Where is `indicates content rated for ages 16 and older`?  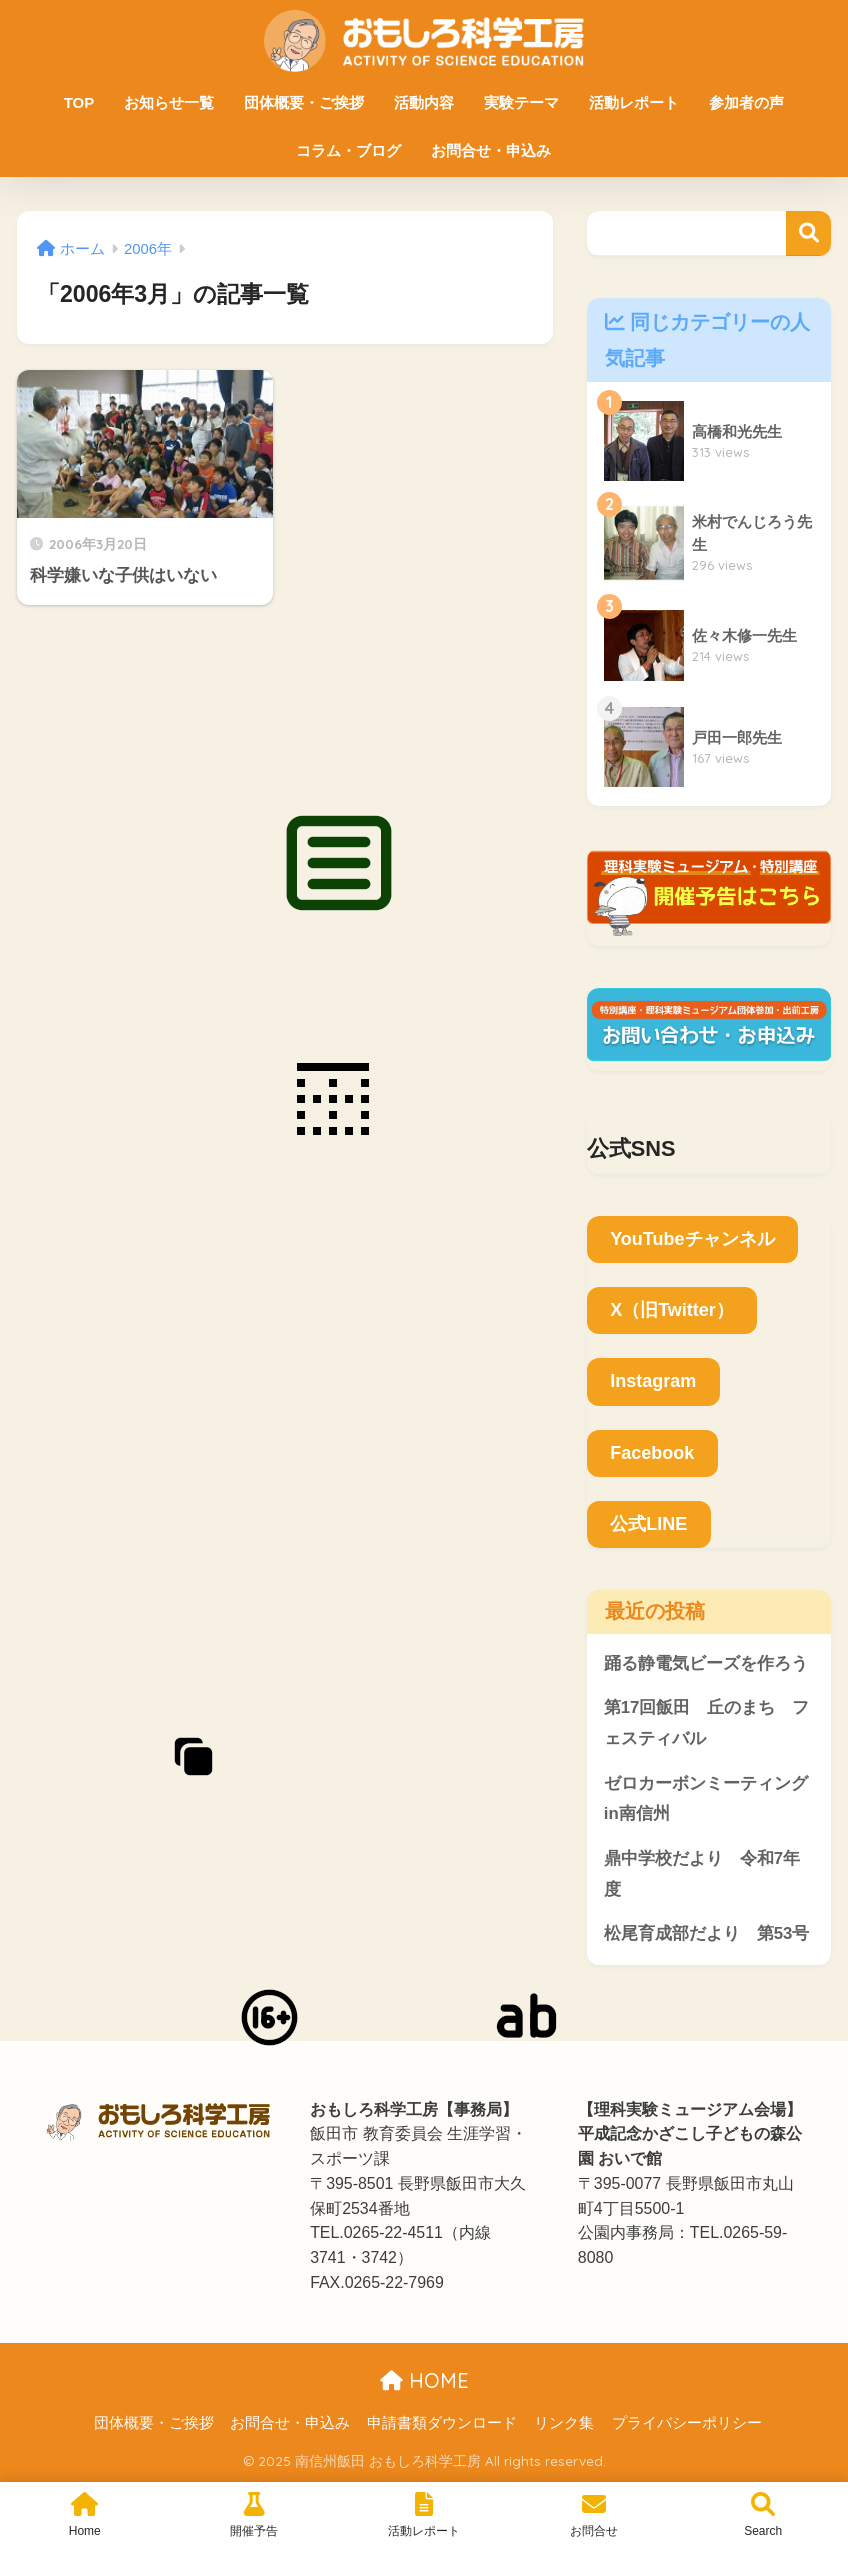 indicates content rated for ages 16 and older is located at coordinates (269, 2017).